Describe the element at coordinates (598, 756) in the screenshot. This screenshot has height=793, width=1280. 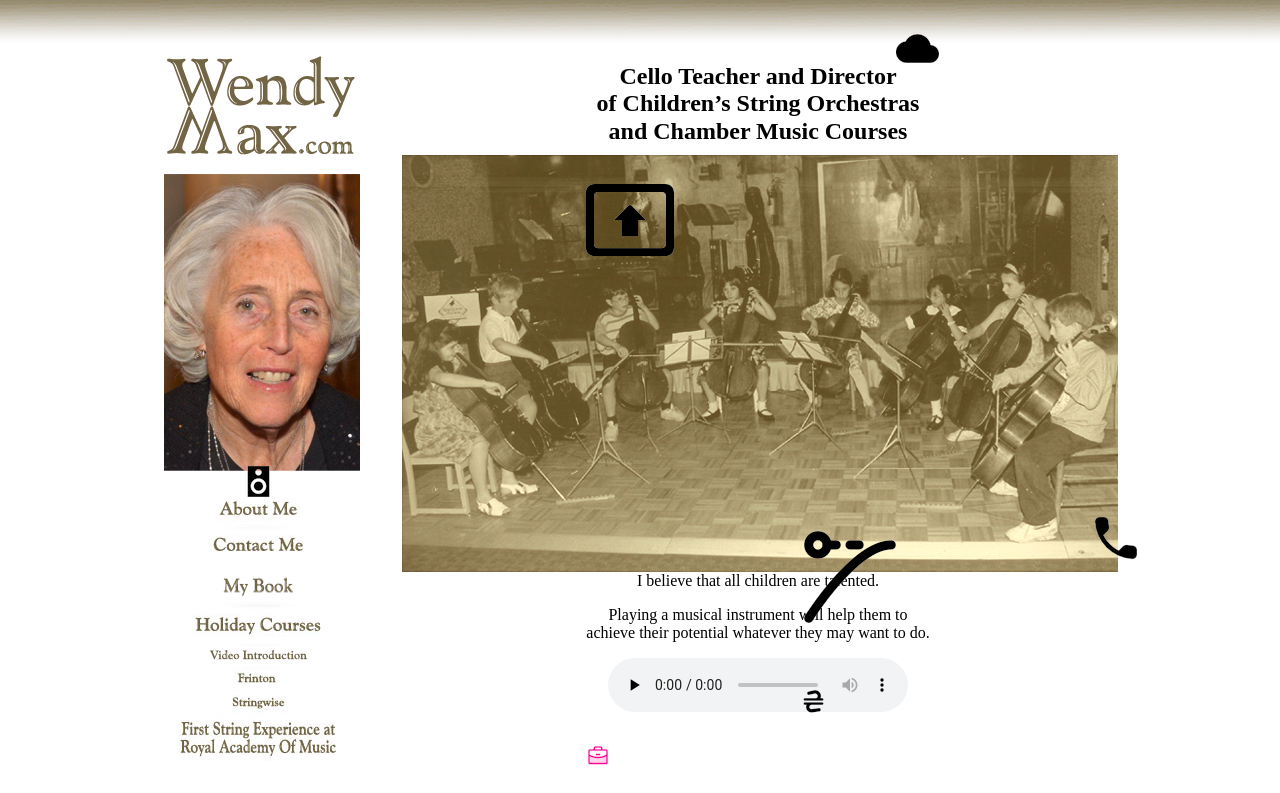
I see `access work or business-related content` at that location.